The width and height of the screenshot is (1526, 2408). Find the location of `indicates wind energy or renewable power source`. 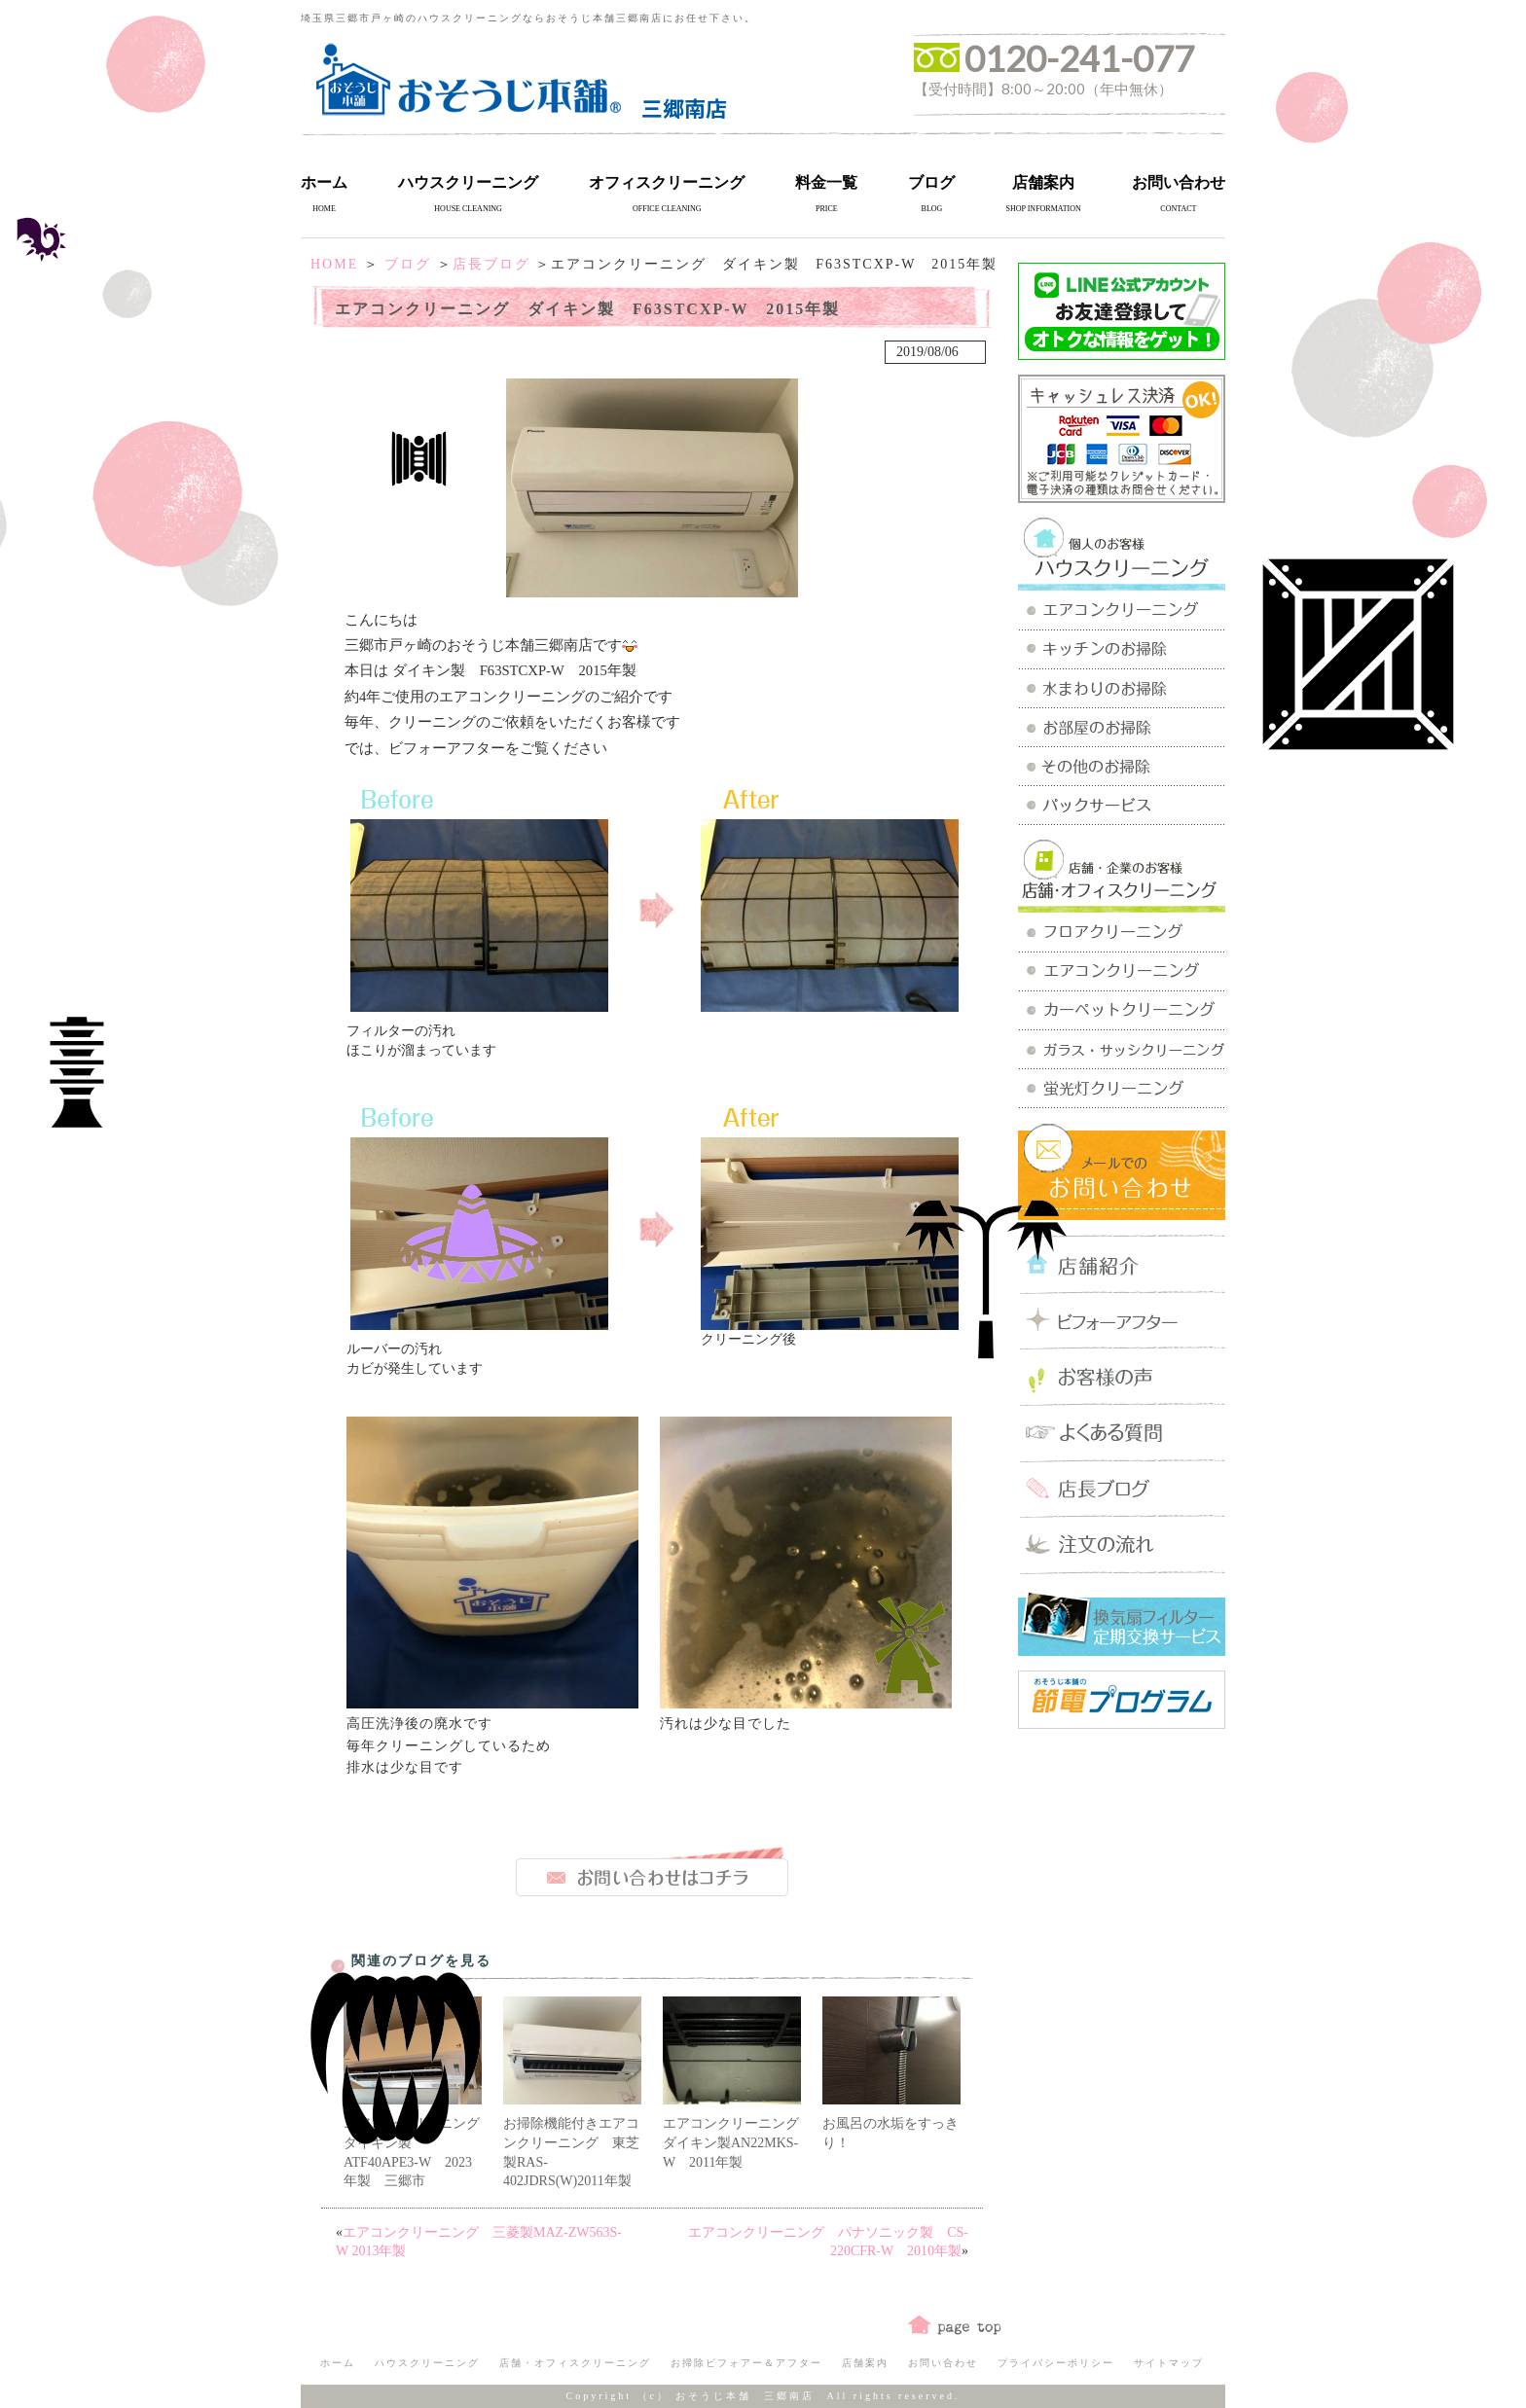

indicates wind energy or renewable power source is located at coordinates (909, 1645).